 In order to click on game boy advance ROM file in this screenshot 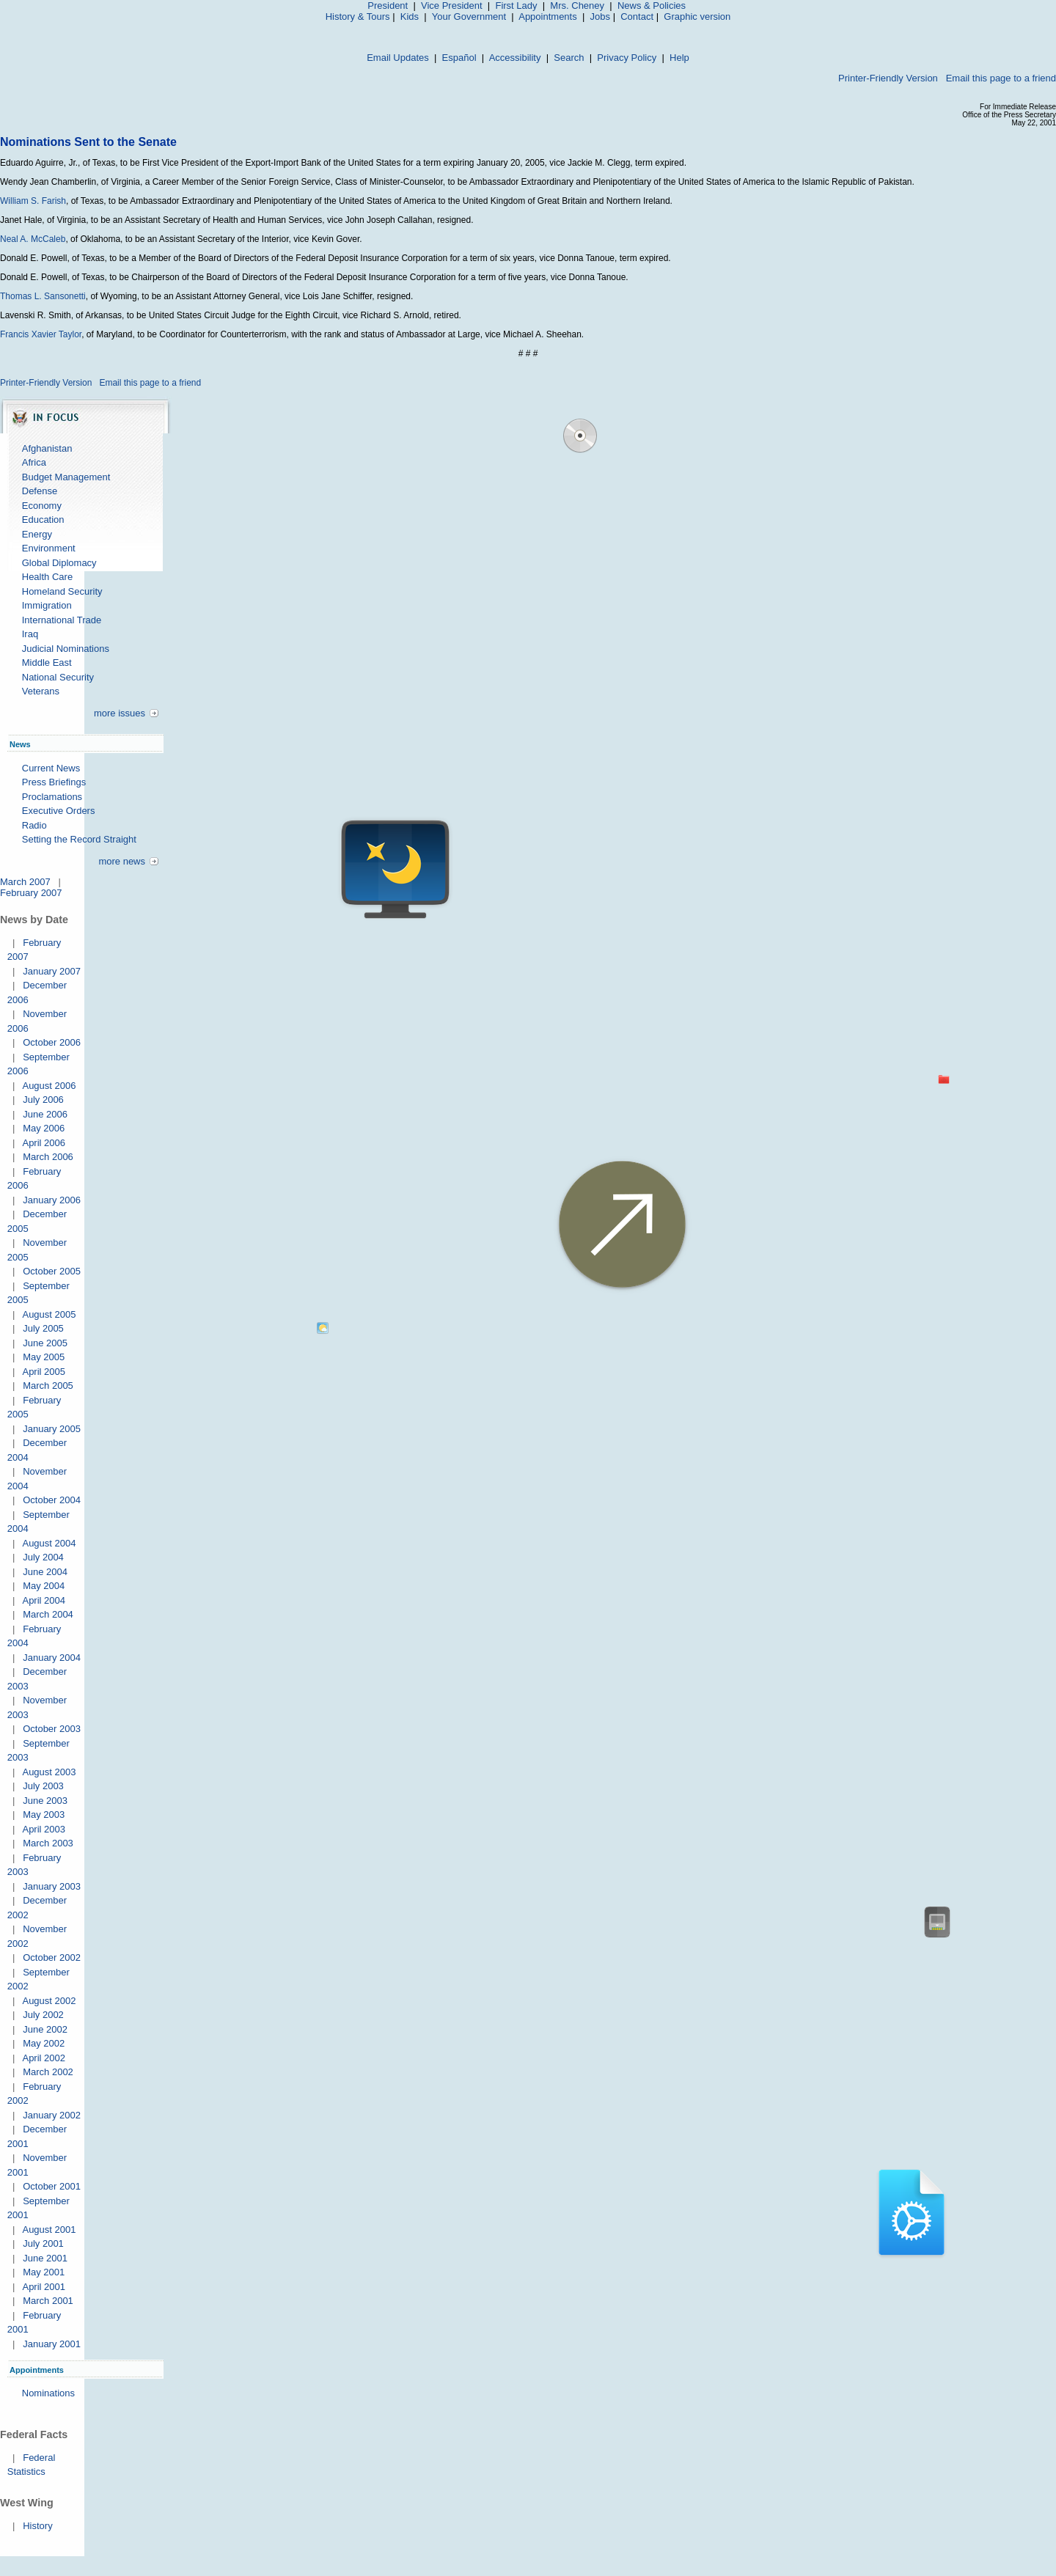, I will do `click(937, 1922)`.